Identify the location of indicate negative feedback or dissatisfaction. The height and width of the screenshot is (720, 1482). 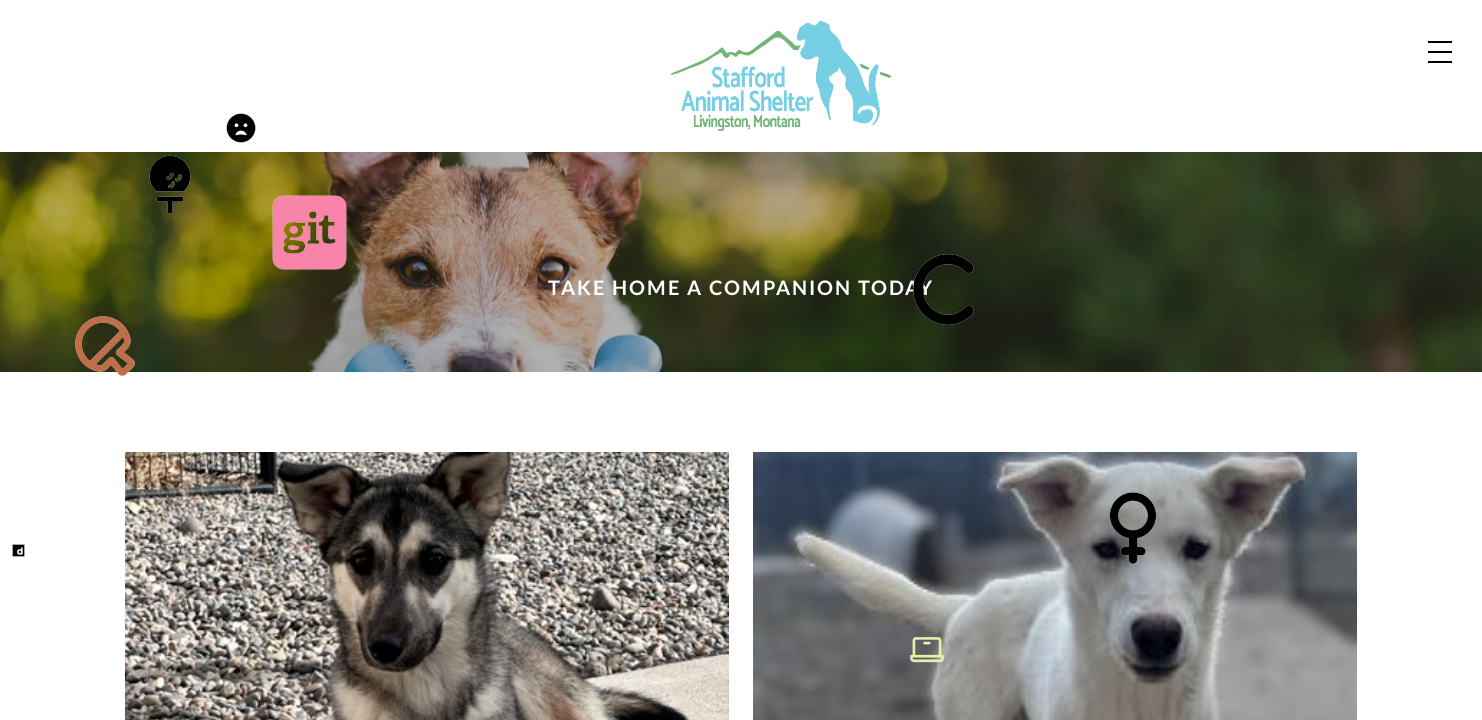
(241, 128).